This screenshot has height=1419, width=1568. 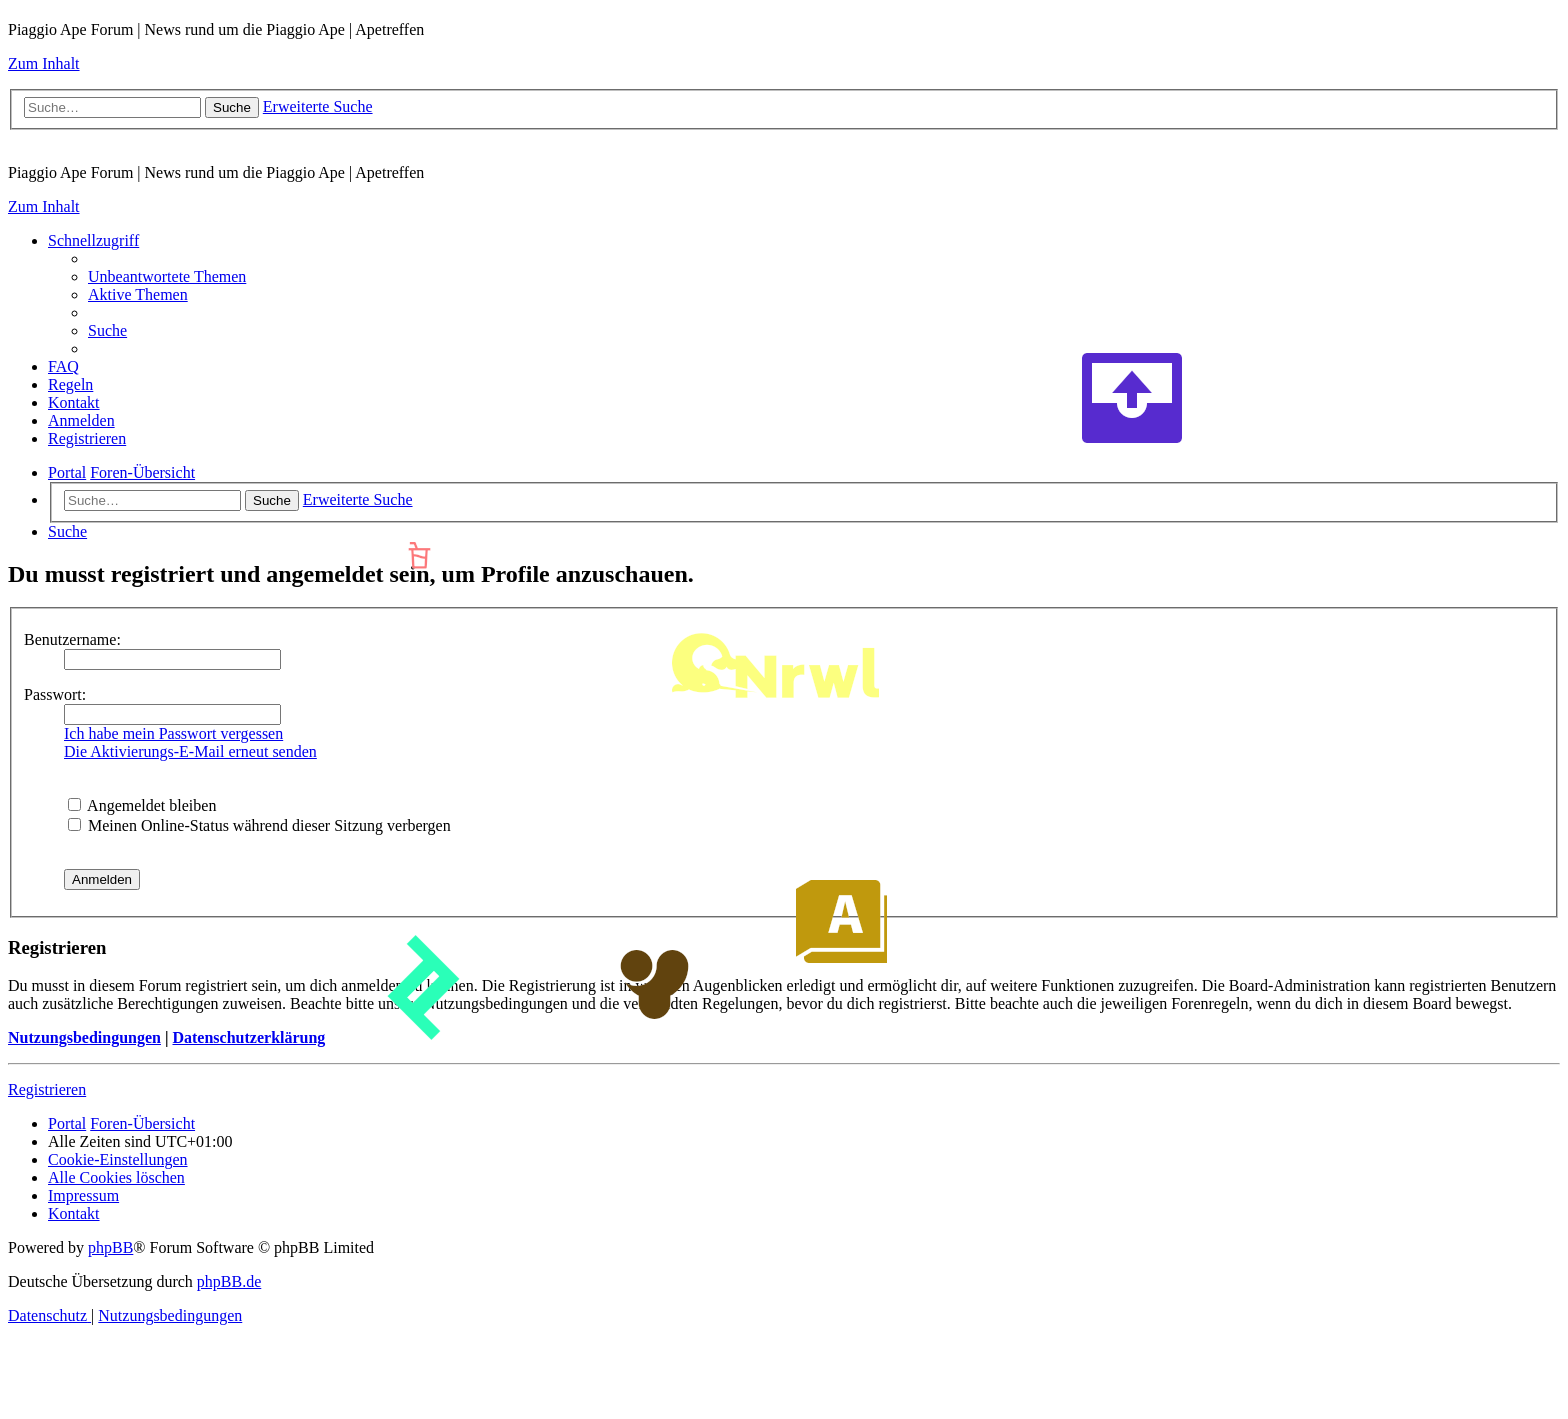 What do you see at coordinates (419, 556) in the screenshot?
I see `browse drinks or beverages menu` at bounding box center [419, 556].